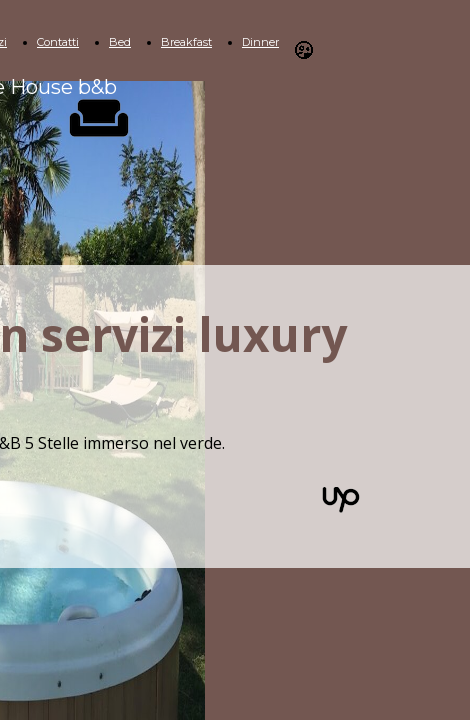 The image size is (470, 720). Describe the element at coordinates (304, 50) in the screenshot. I see `view supervised or managed user accounts` at that location.